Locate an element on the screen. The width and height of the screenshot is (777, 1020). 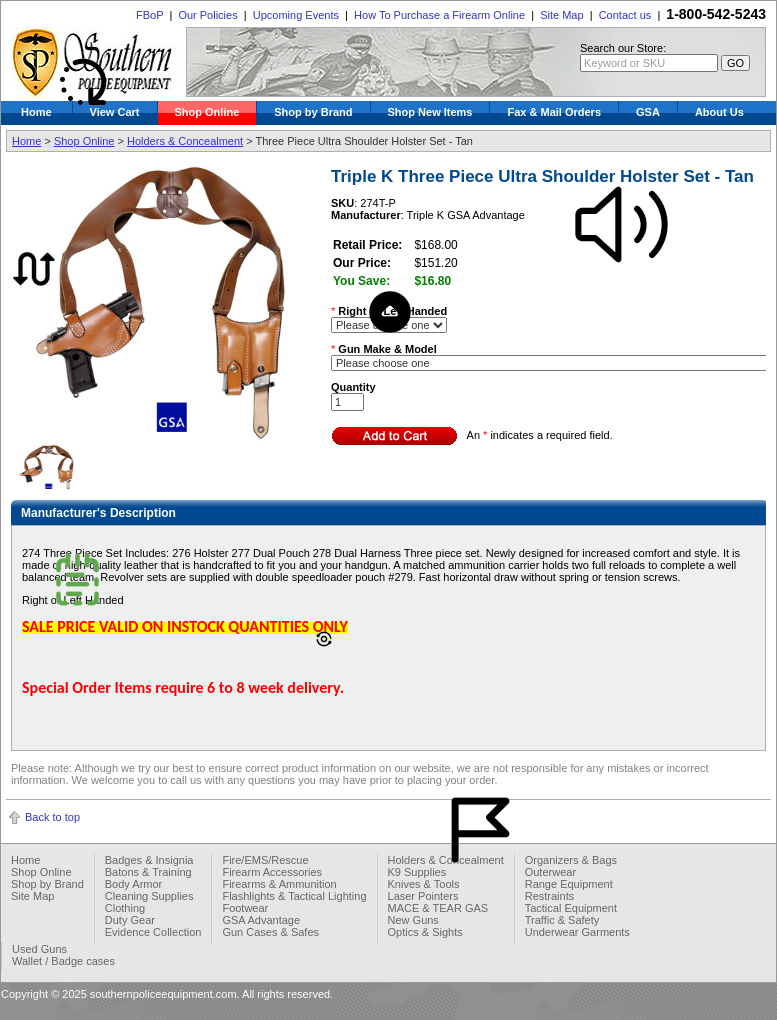
analyze data or run diagnostics is located at coordinates (324, 639).